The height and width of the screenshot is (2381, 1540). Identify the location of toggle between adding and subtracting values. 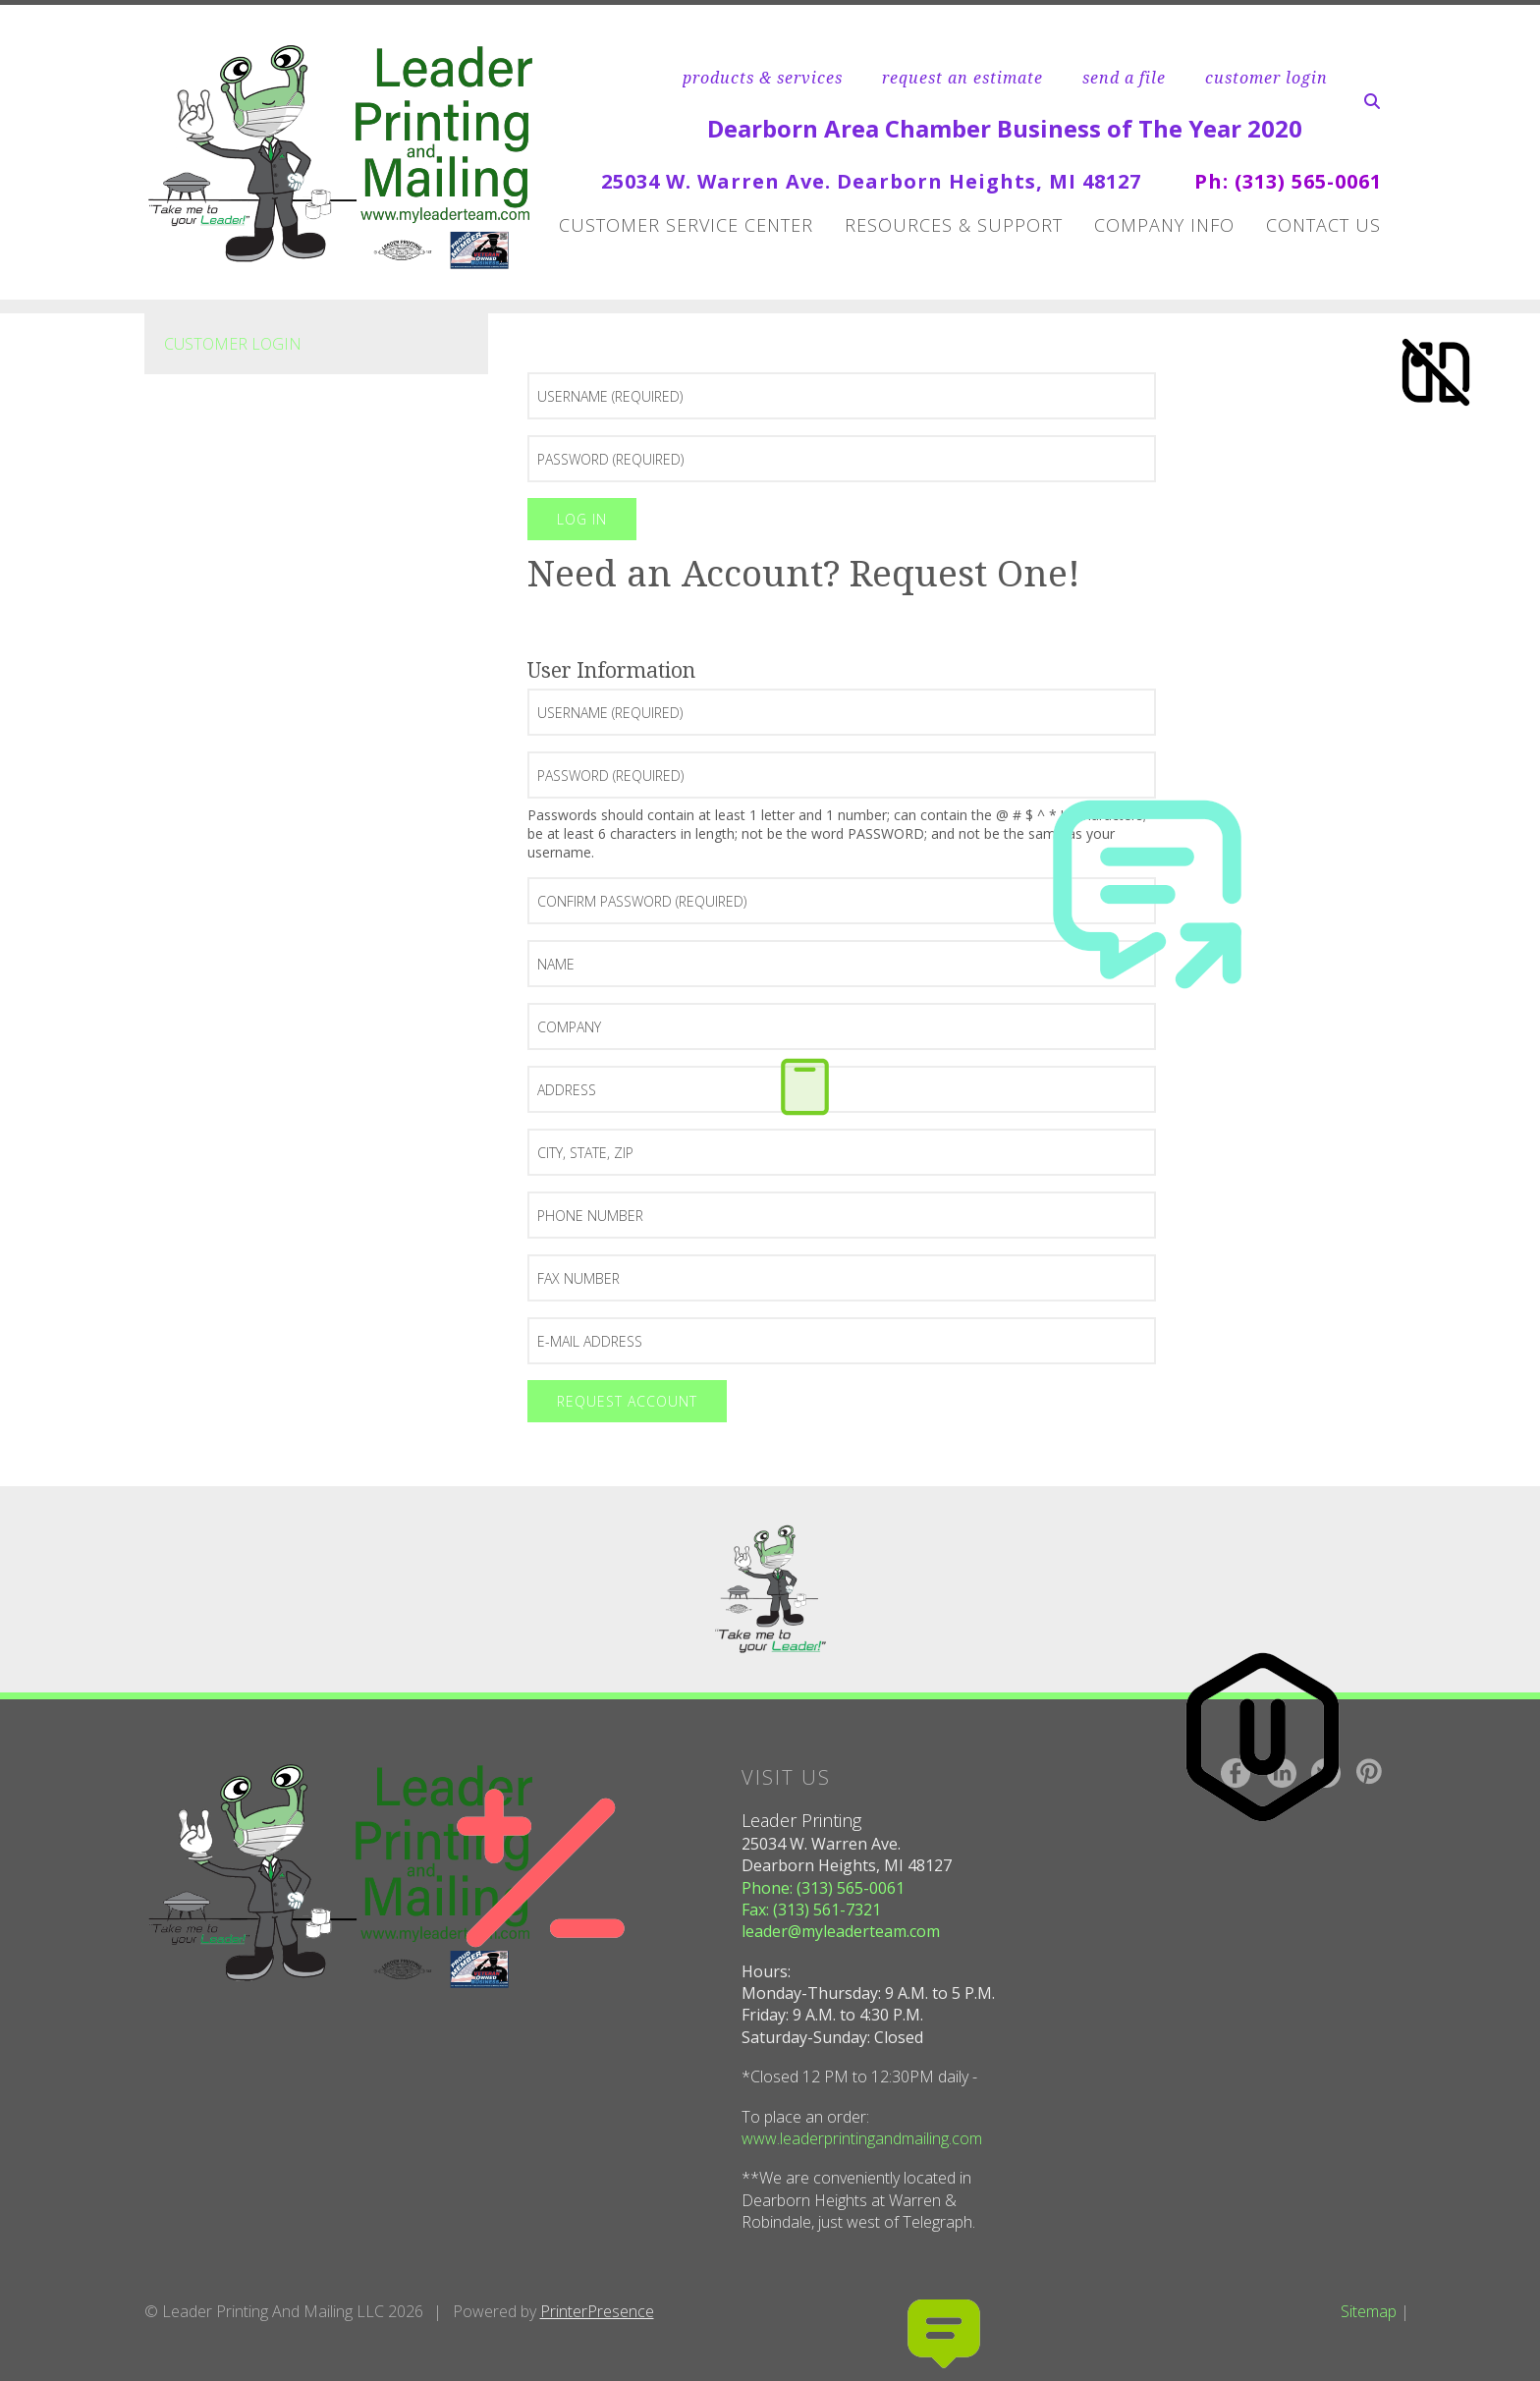
(540, 1872).